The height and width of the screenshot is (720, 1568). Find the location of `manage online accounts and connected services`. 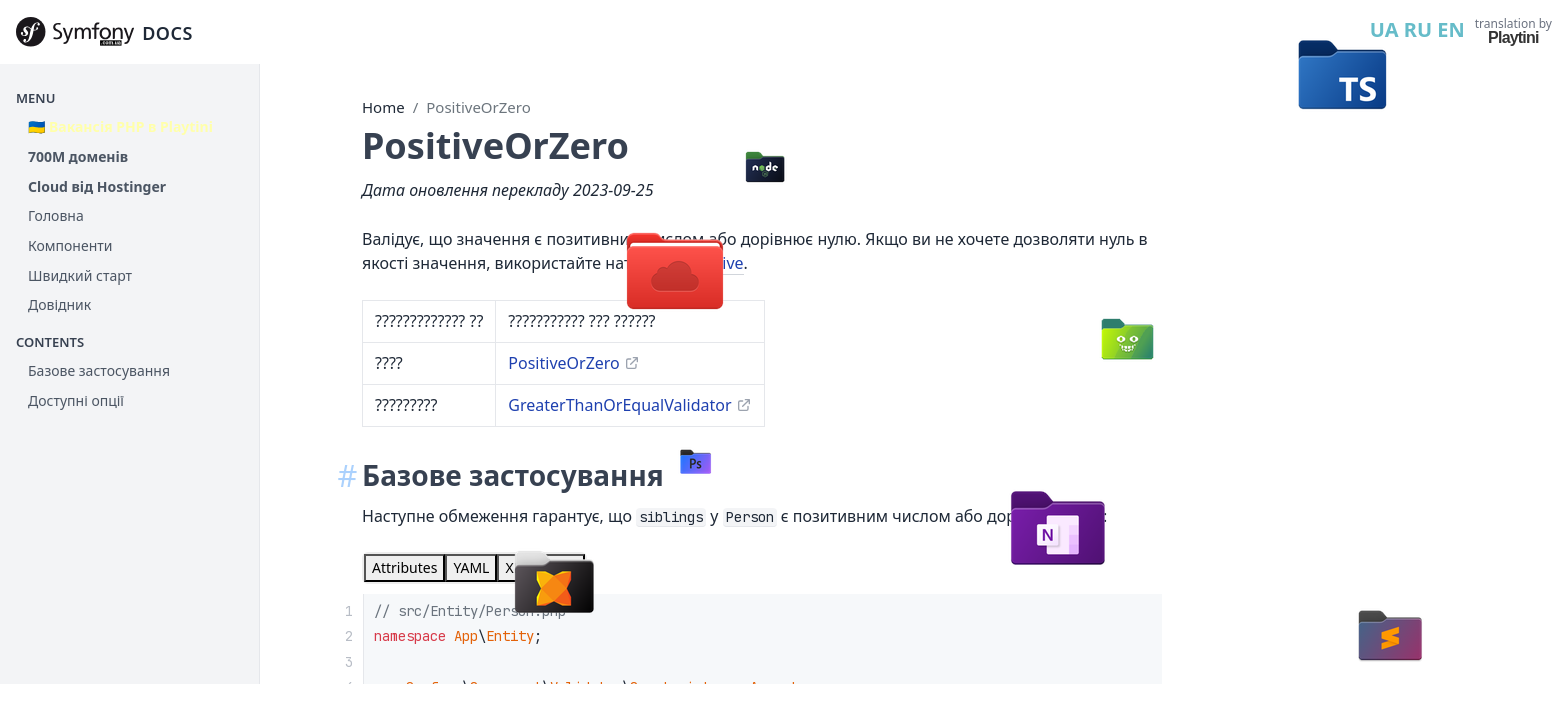

manage online accounts and connected services is located at coordinates (159, 50).